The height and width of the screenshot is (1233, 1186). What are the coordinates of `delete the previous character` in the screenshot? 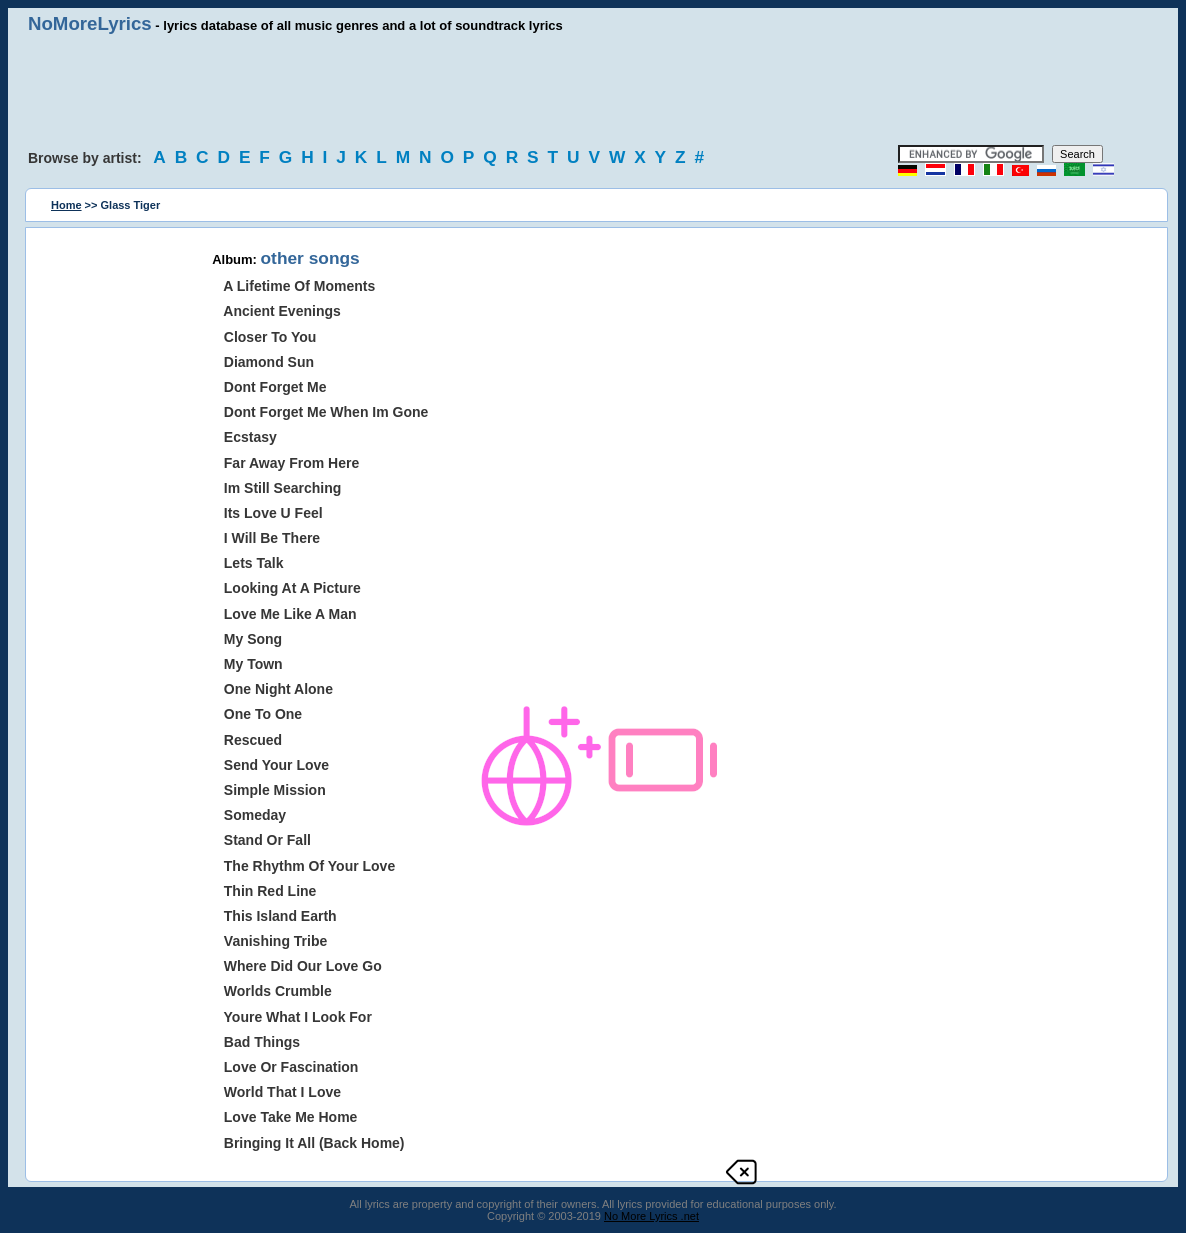 It's located at (741, 1172).